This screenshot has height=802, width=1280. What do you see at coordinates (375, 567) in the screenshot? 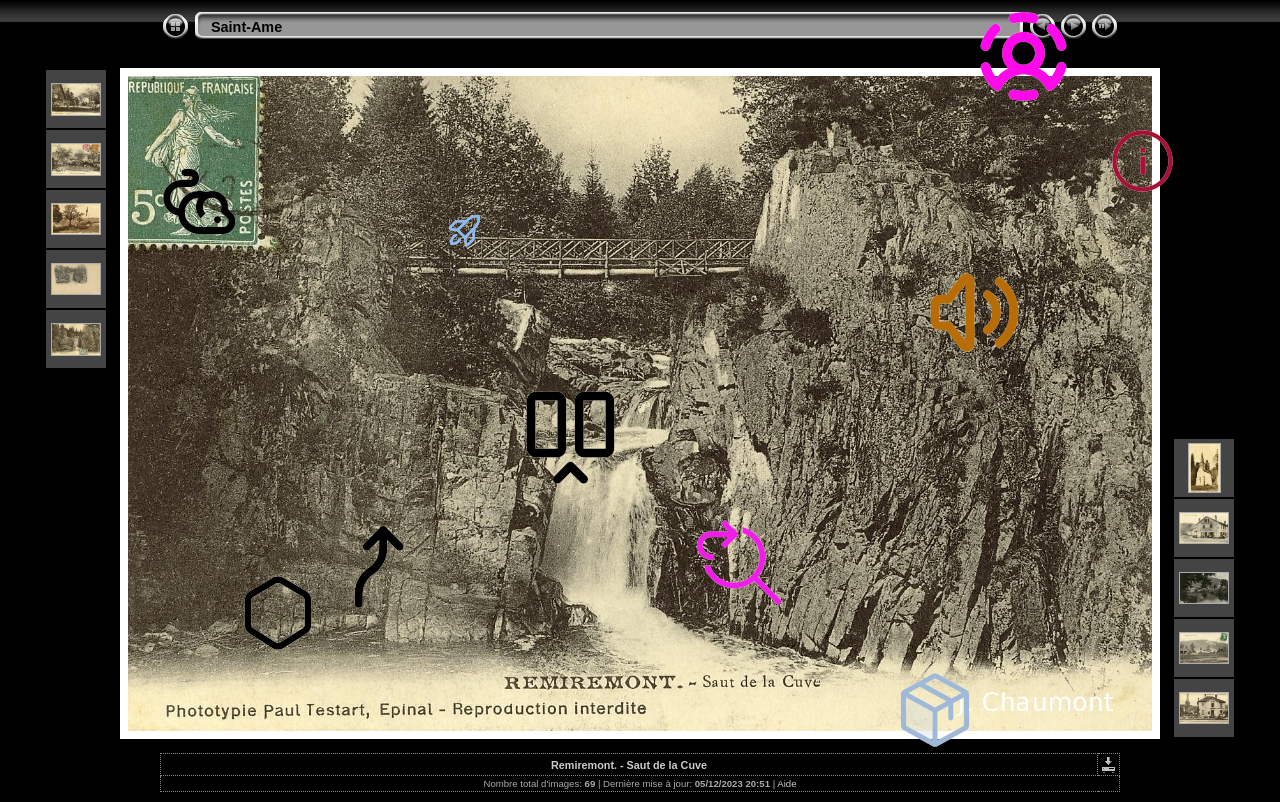
I see `redo or move forward action` at bounding box center [375, 567].